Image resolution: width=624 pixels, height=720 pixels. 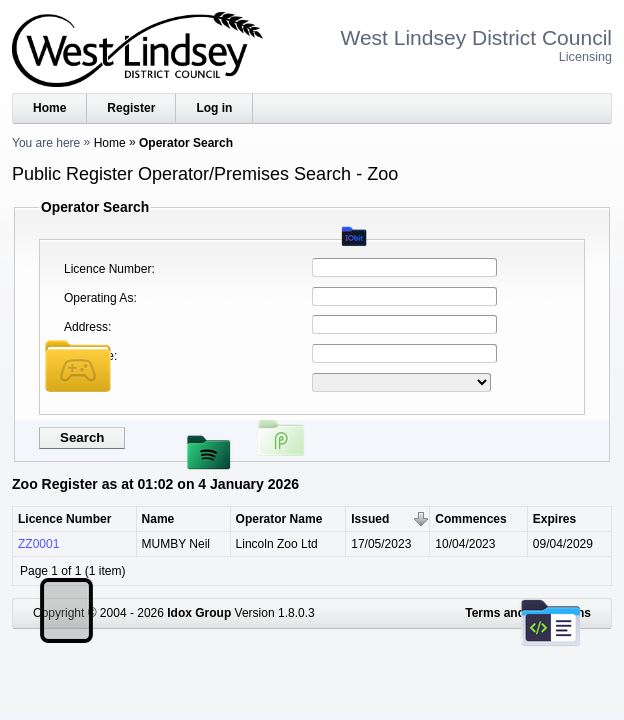 I want to click on open folder containing programming files, so click(x=550, y=624).